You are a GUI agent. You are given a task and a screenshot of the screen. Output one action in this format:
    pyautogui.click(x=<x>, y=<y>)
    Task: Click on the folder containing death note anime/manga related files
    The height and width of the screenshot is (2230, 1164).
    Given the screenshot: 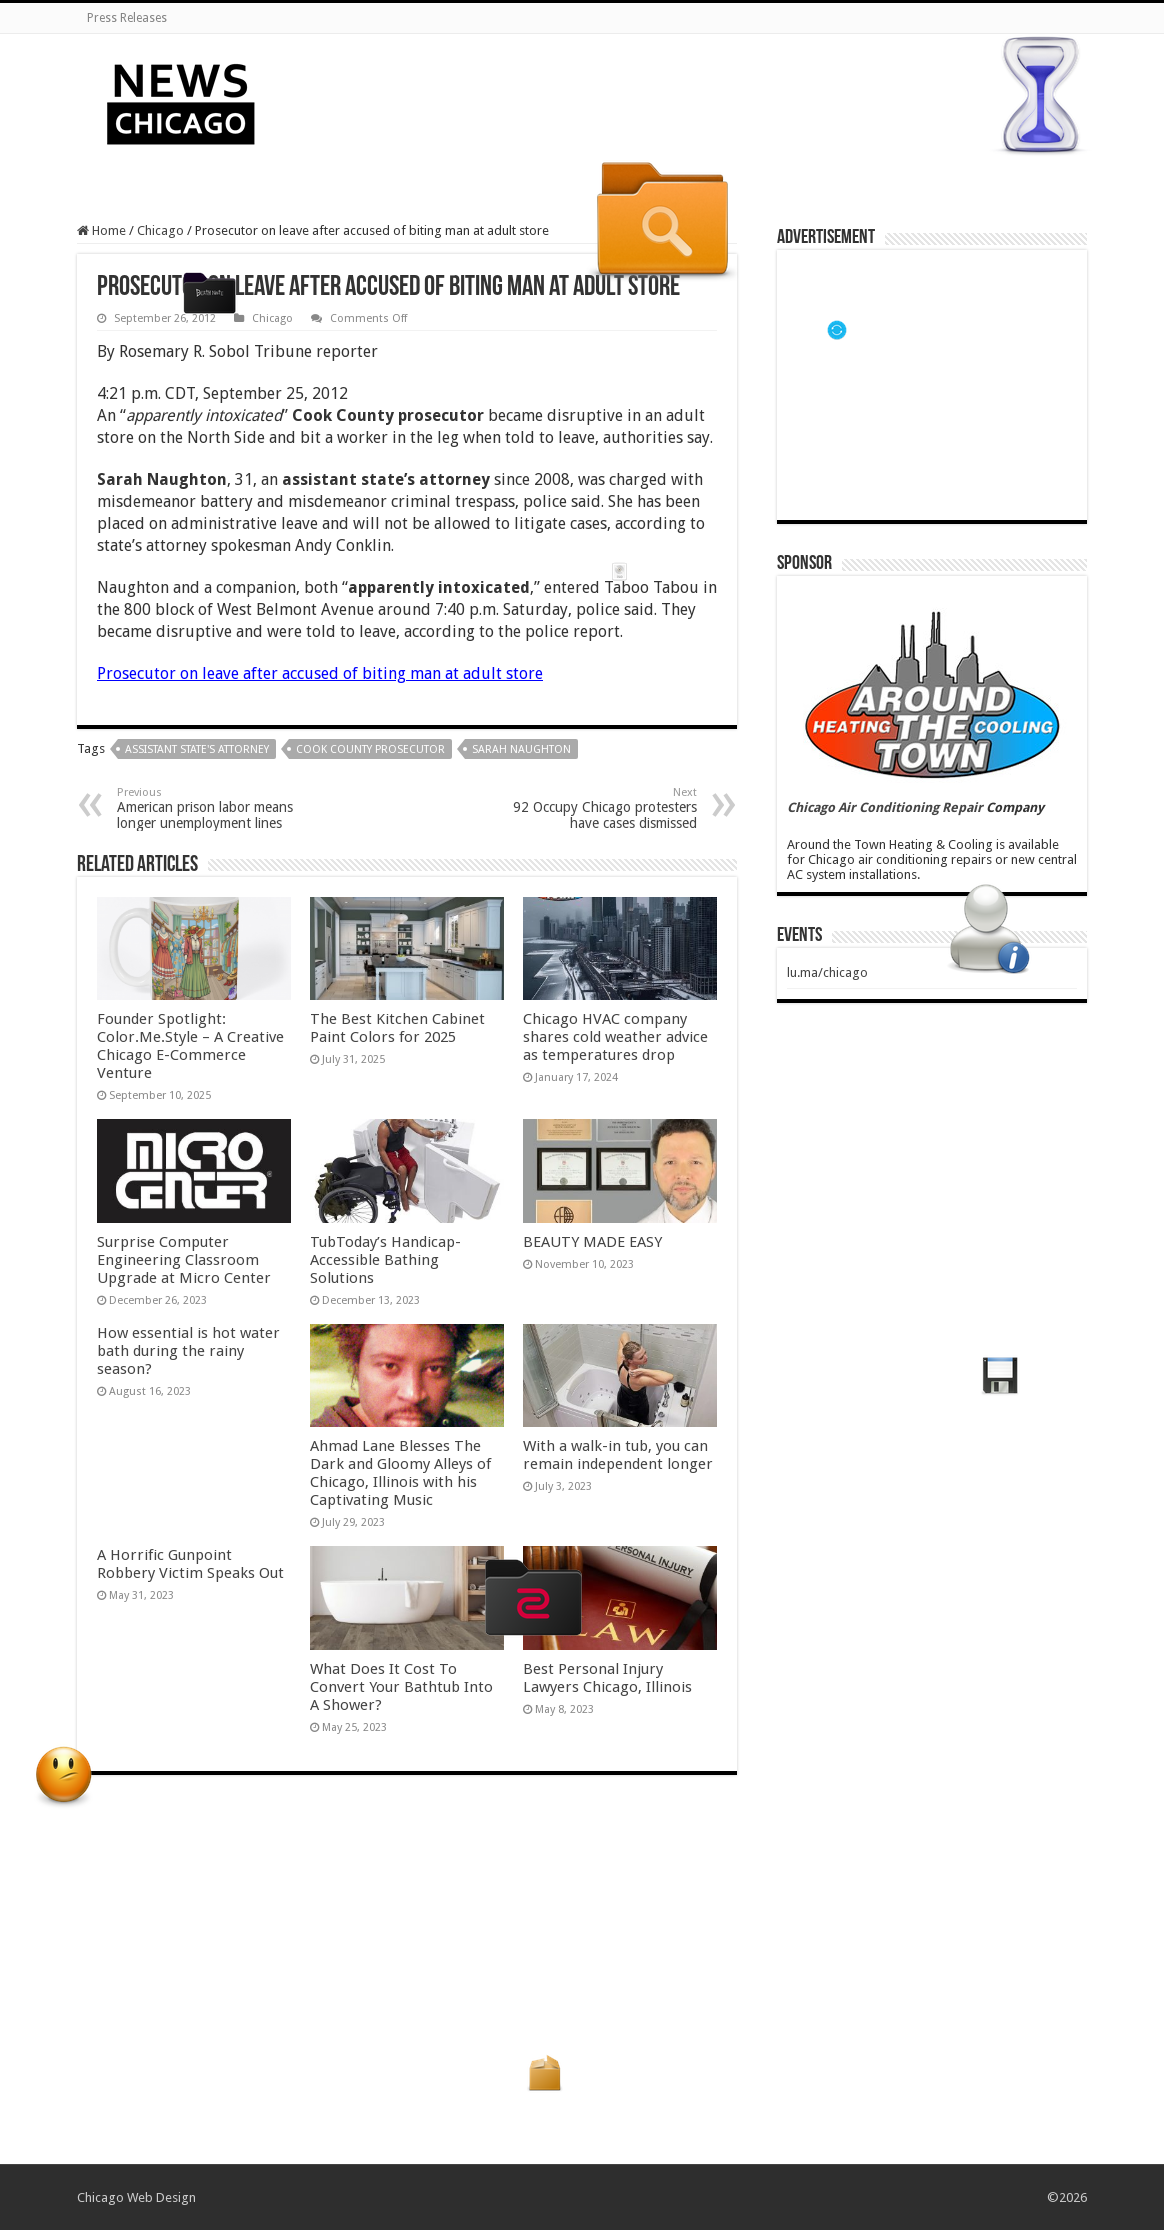 What is the action you would take?
    pyautogui.click(x=209, y=294)
    